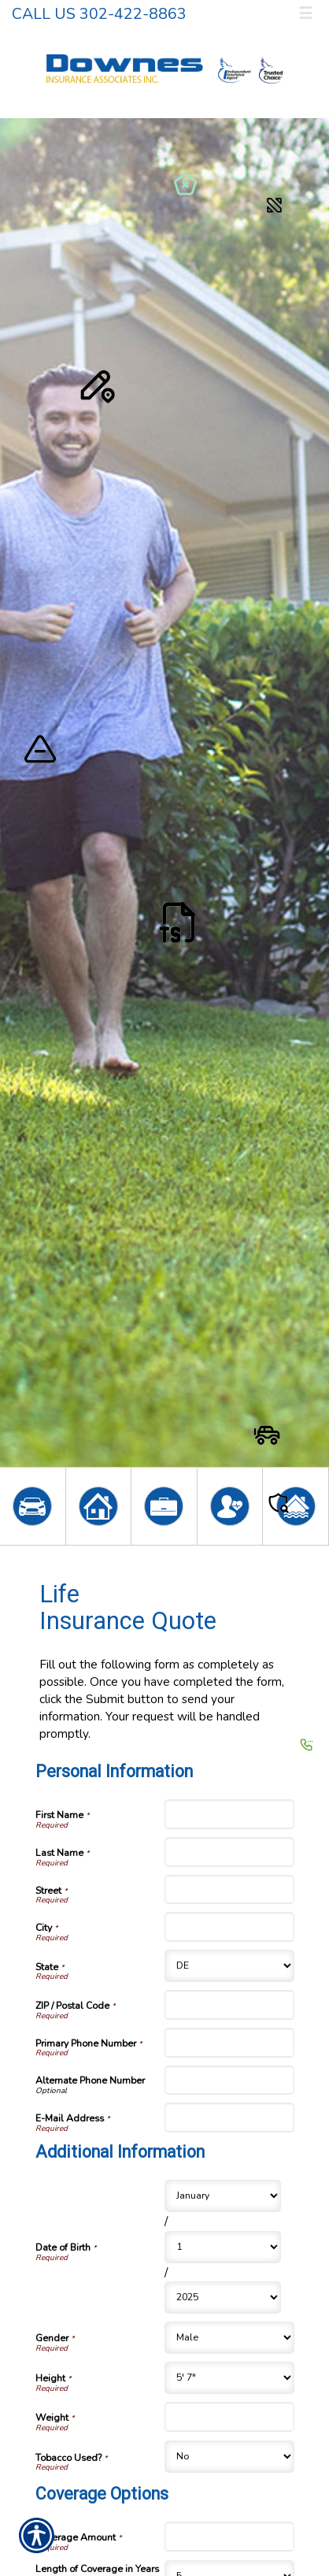  What do you see at coordinates (267, 1435) in the screenshot?
I see `select SUV as vehicle type` at bounding box center [267, 1435].